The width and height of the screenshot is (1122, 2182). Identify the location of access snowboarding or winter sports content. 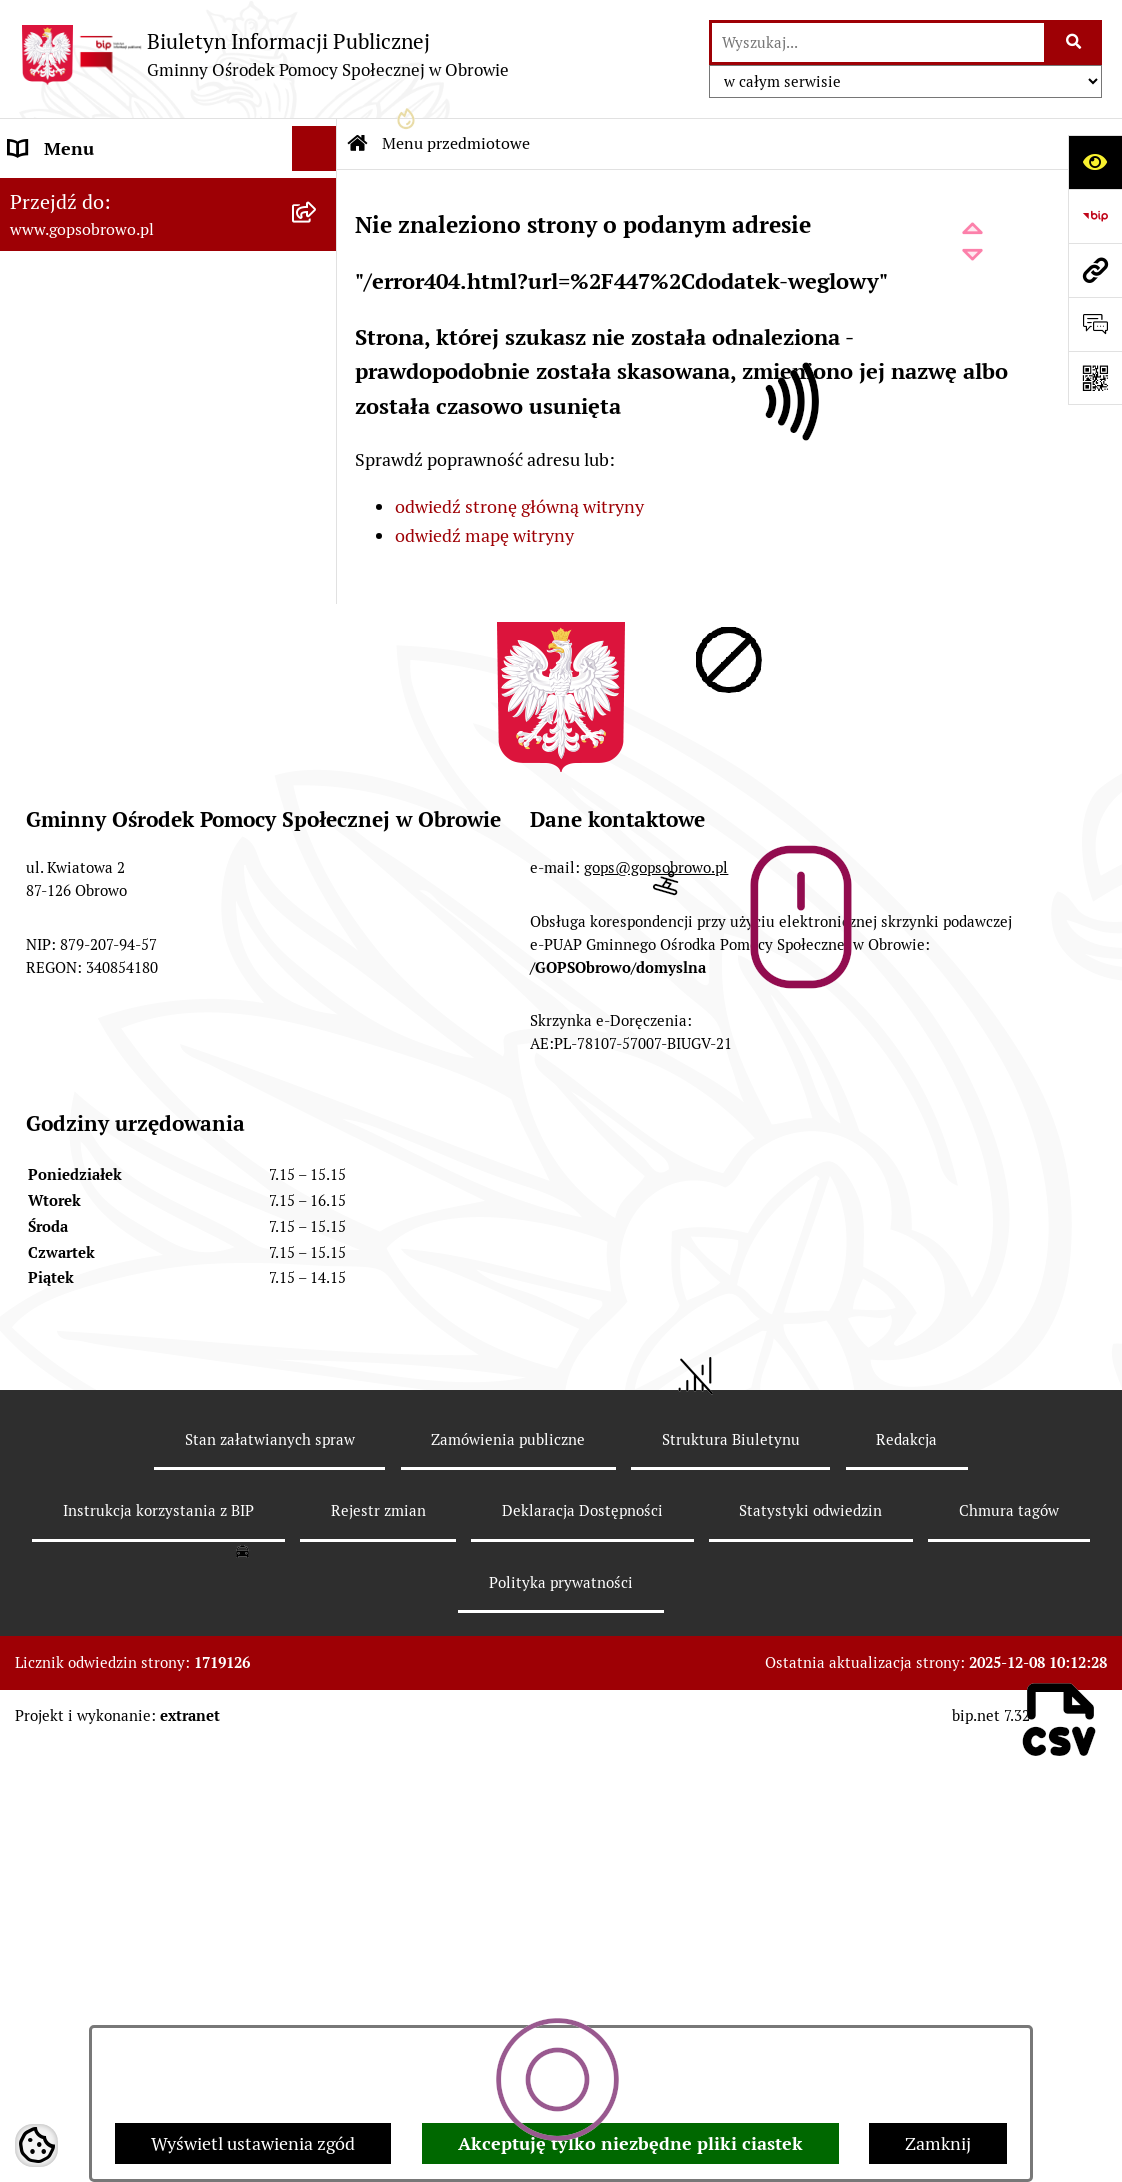
(667, 883).